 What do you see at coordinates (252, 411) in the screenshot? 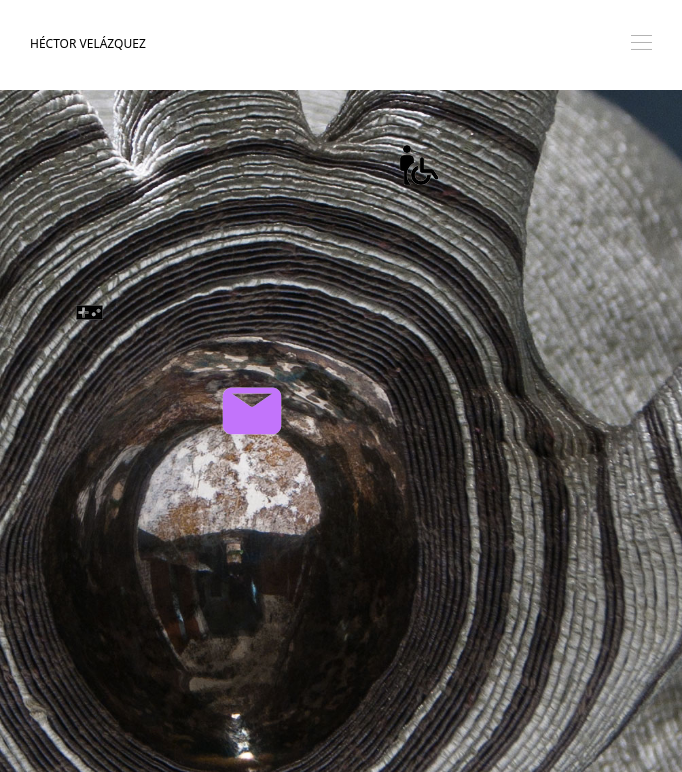
I see `open your email inbox` at bounding box center [252, 411].